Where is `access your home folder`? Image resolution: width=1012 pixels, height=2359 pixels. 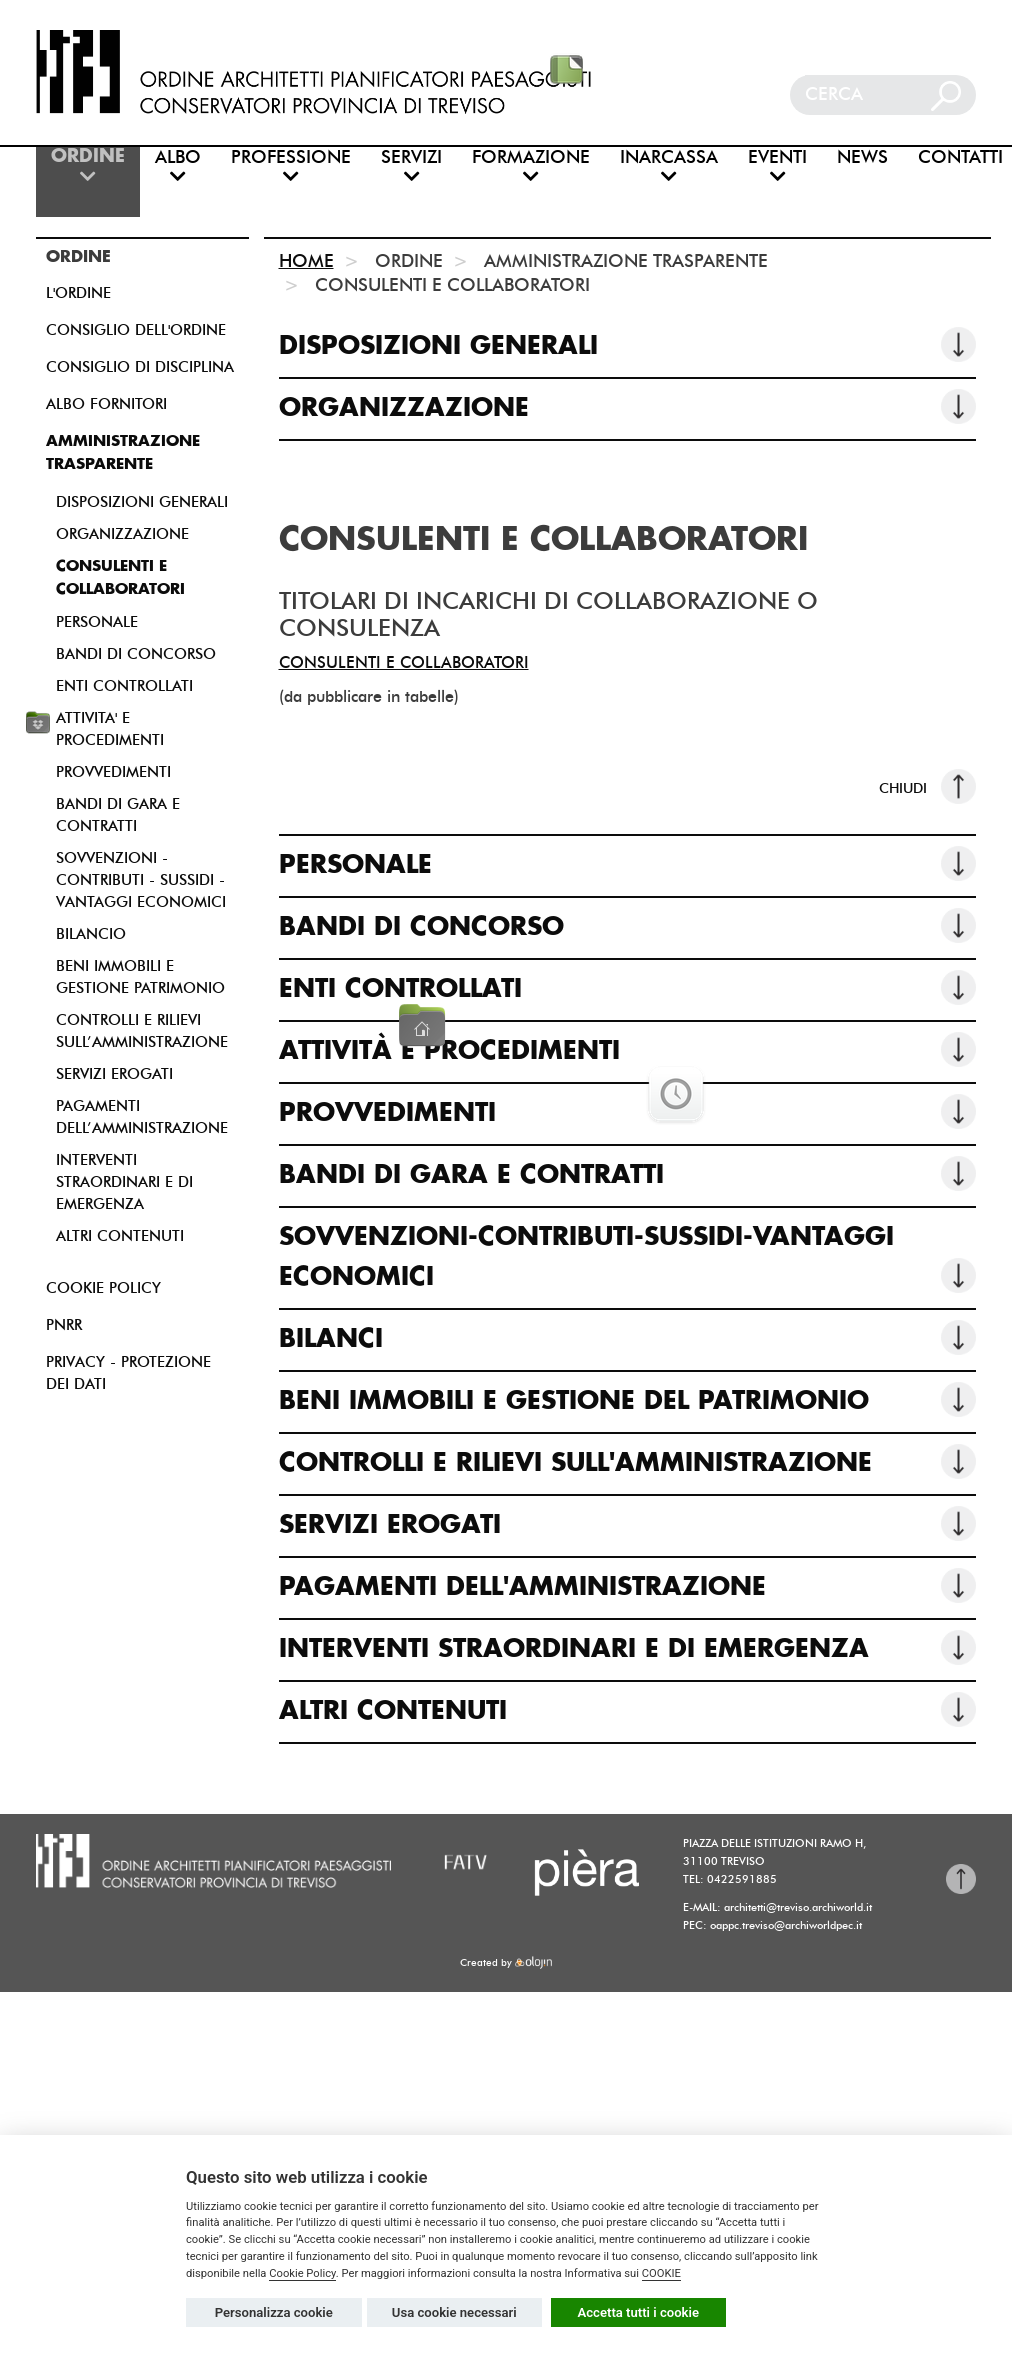 access your home folder is located at coordinates (422, 1025).